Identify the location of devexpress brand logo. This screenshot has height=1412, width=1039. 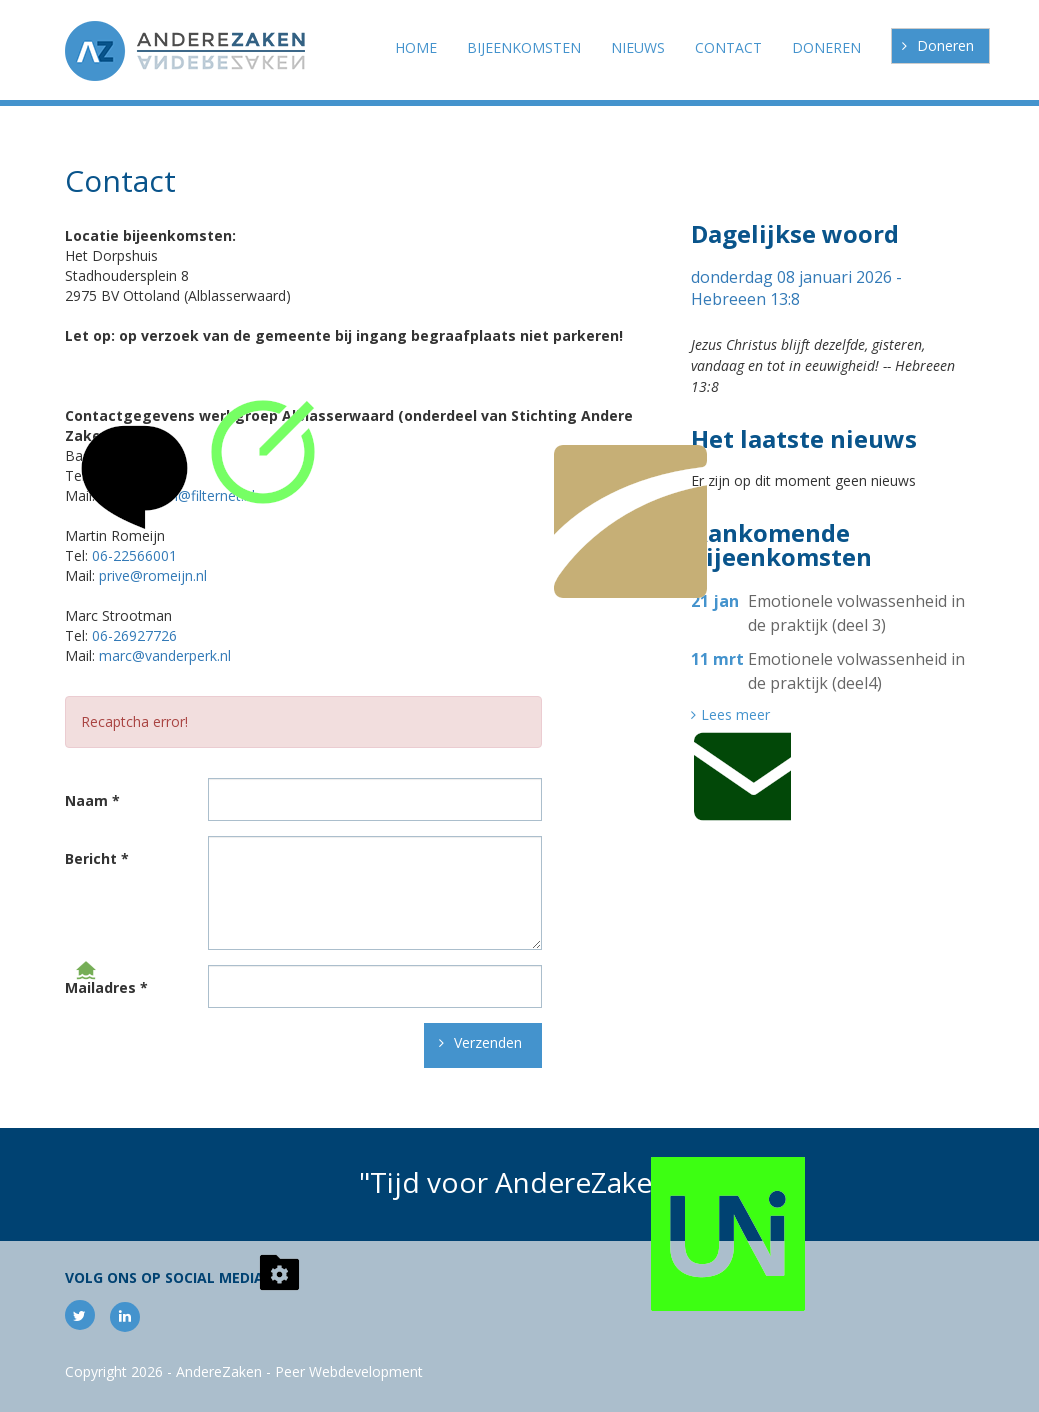
(630, 521).